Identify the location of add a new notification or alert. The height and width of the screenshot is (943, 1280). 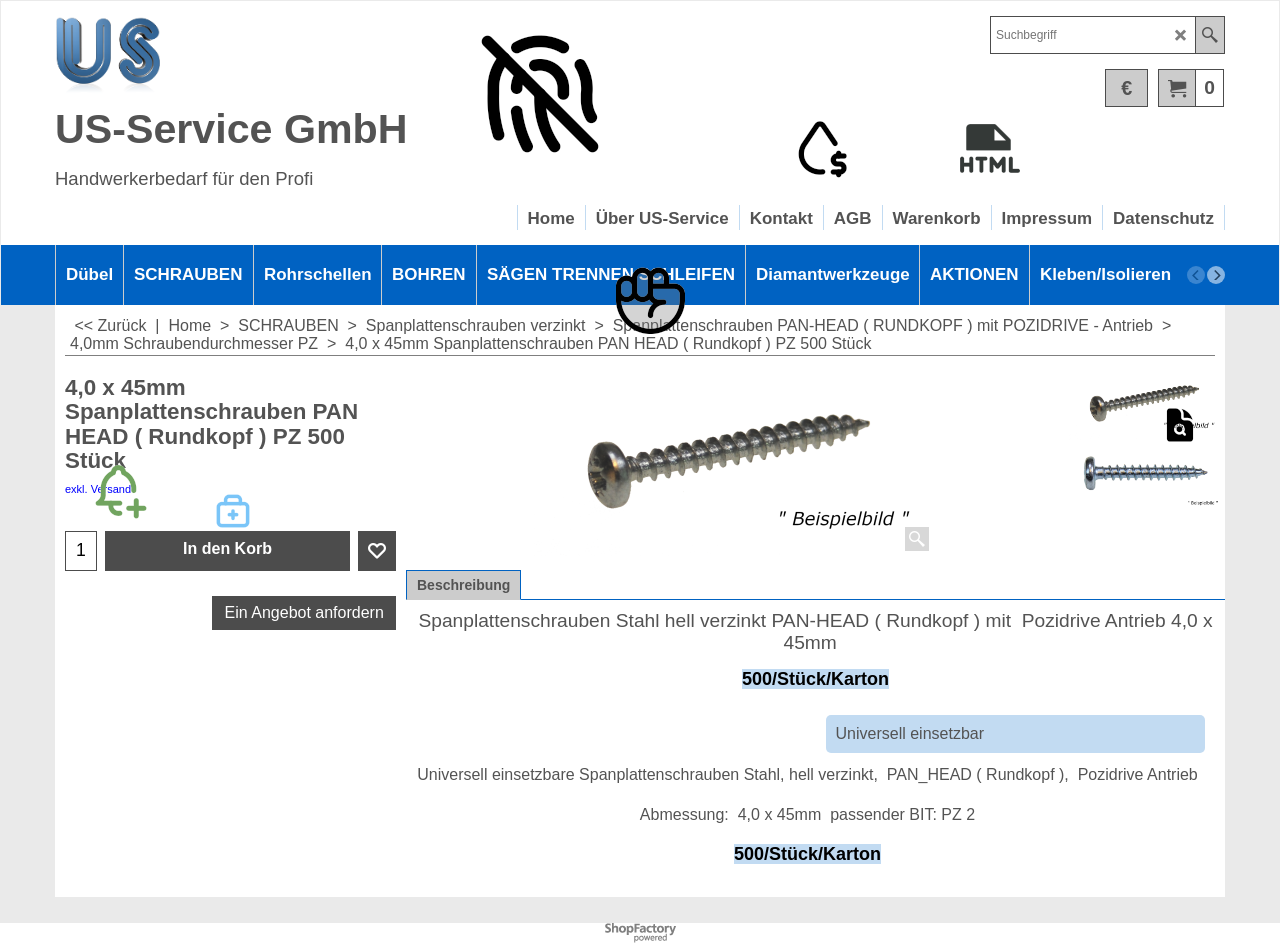
(118, 490).